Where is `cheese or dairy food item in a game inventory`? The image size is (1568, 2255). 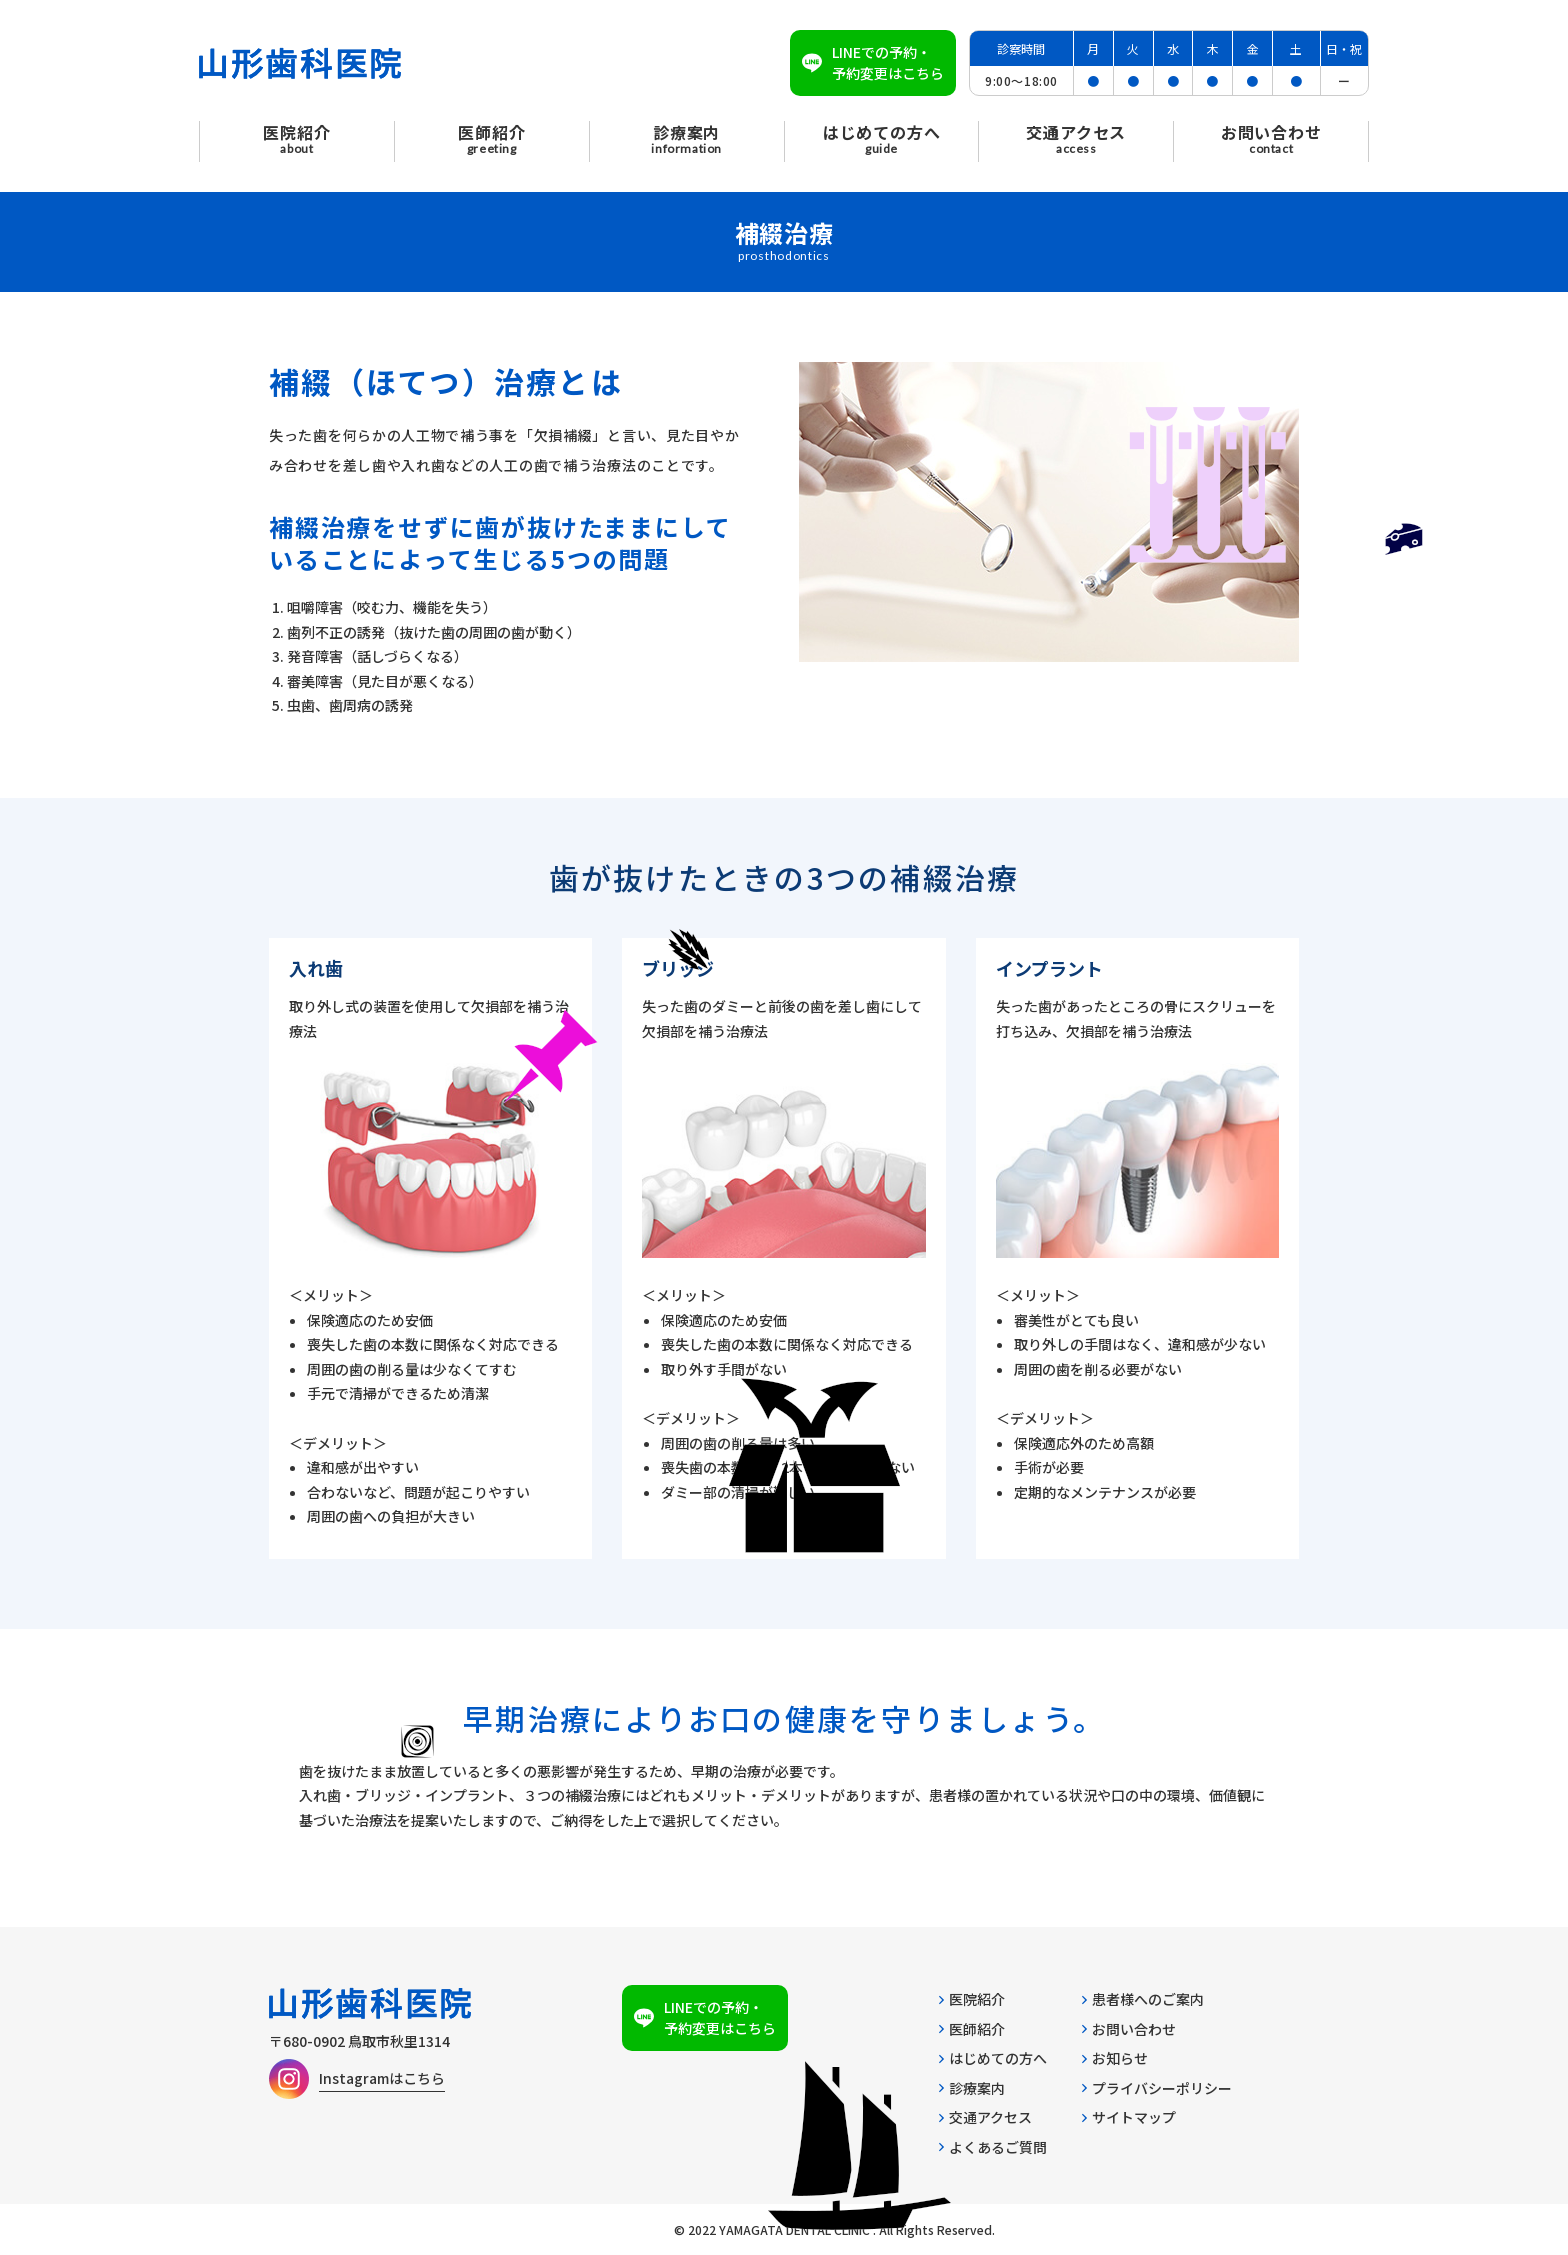
cheese or dairy food item in a game inventory is located at coordinates (1404, 540).